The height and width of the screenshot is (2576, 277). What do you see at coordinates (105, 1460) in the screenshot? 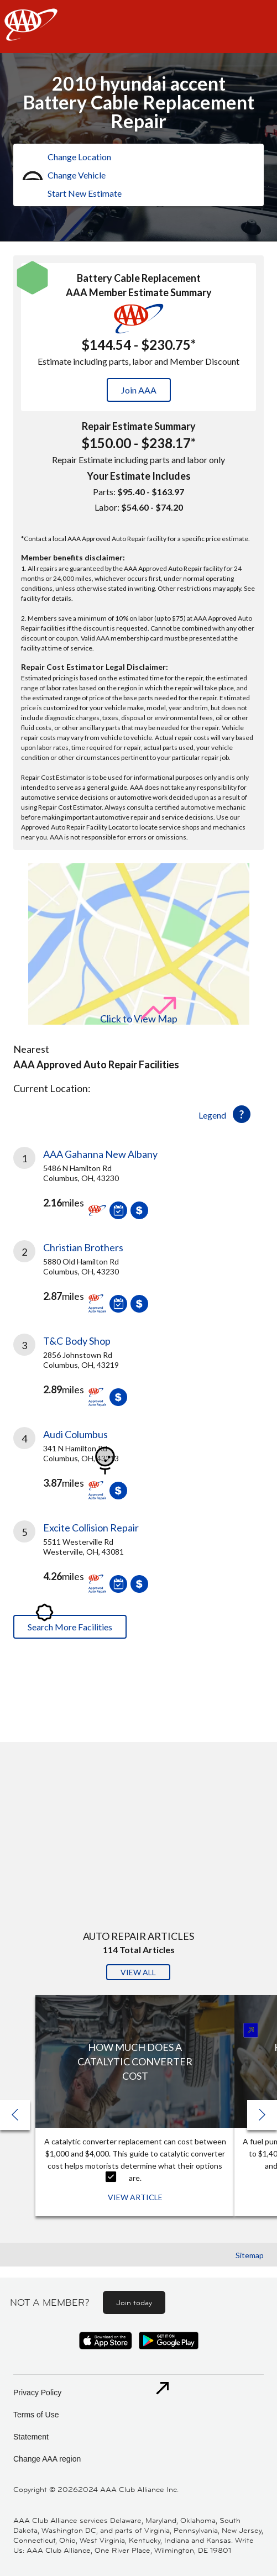
I see `access golf-related features or content` at bounding box center [105, 1460].